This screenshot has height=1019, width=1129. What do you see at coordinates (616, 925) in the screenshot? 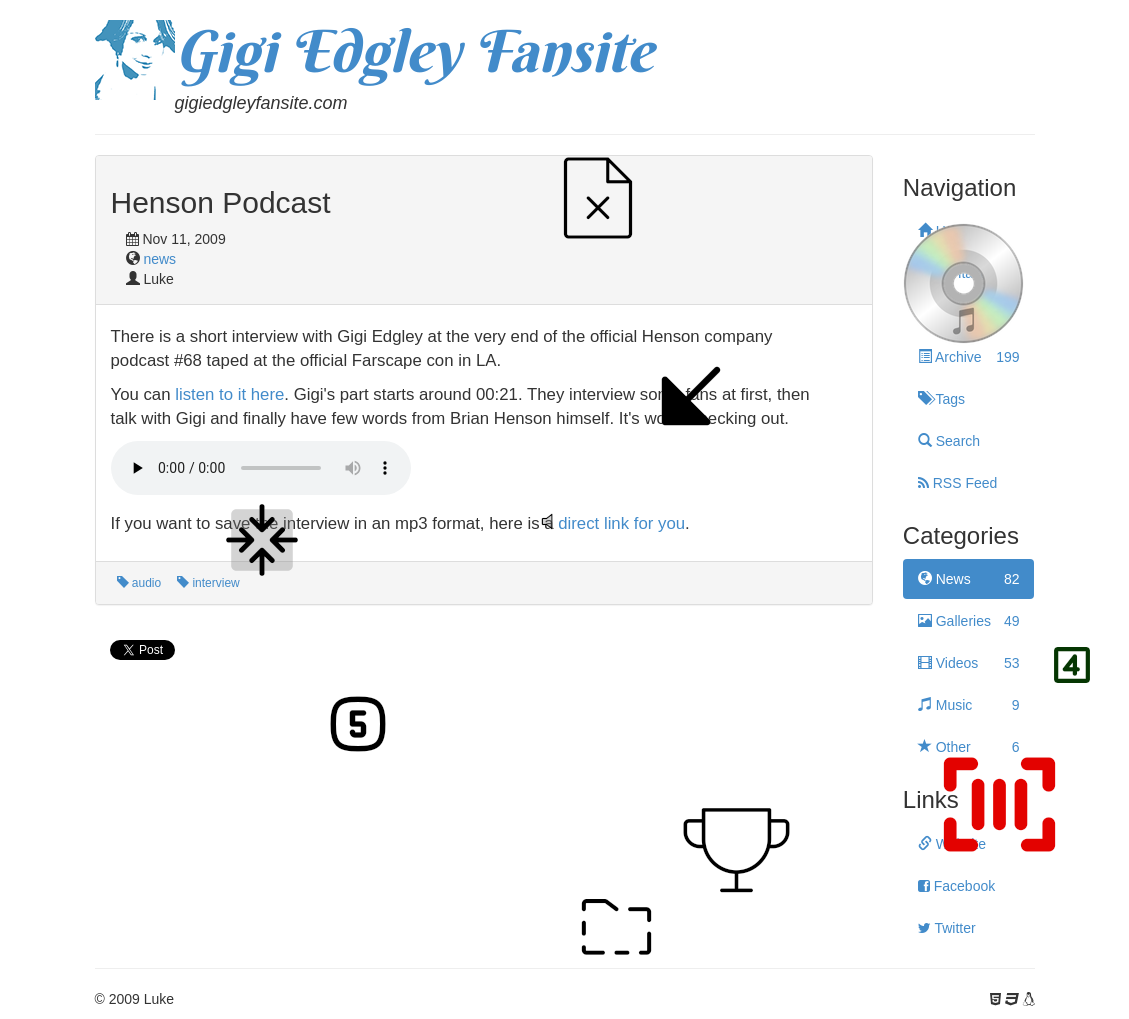
I see `create a new folder` at bounding box center [616, 925].